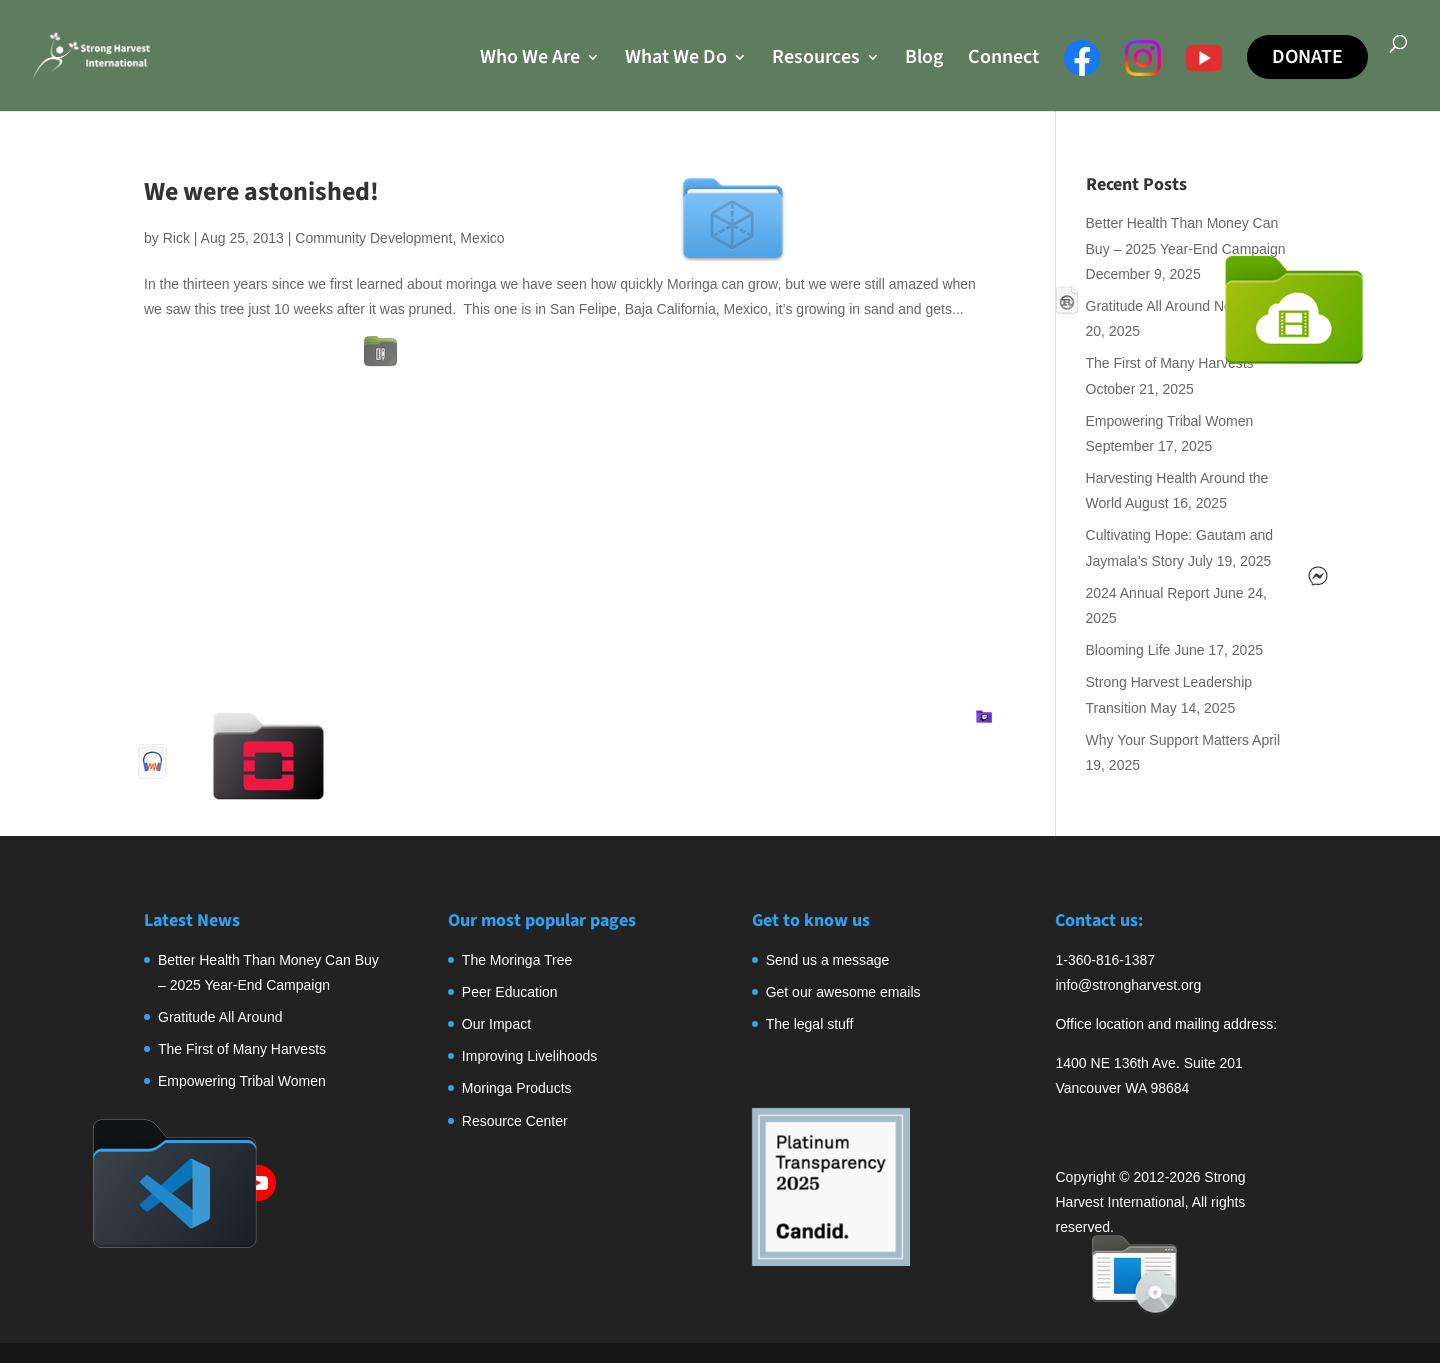 This screenshot has width=1440, height=1363. Describe the element at coordinates (733, 218) in the screenshot. I see `open 3D files folder` at that location.